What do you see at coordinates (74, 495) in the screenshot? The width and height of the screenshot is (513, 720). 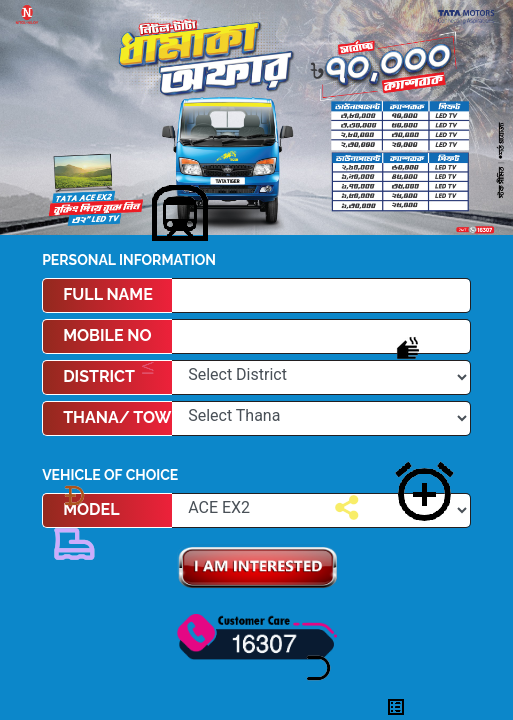 I see `view dogecoin balance or wallet` at bounding box center [74, 495].